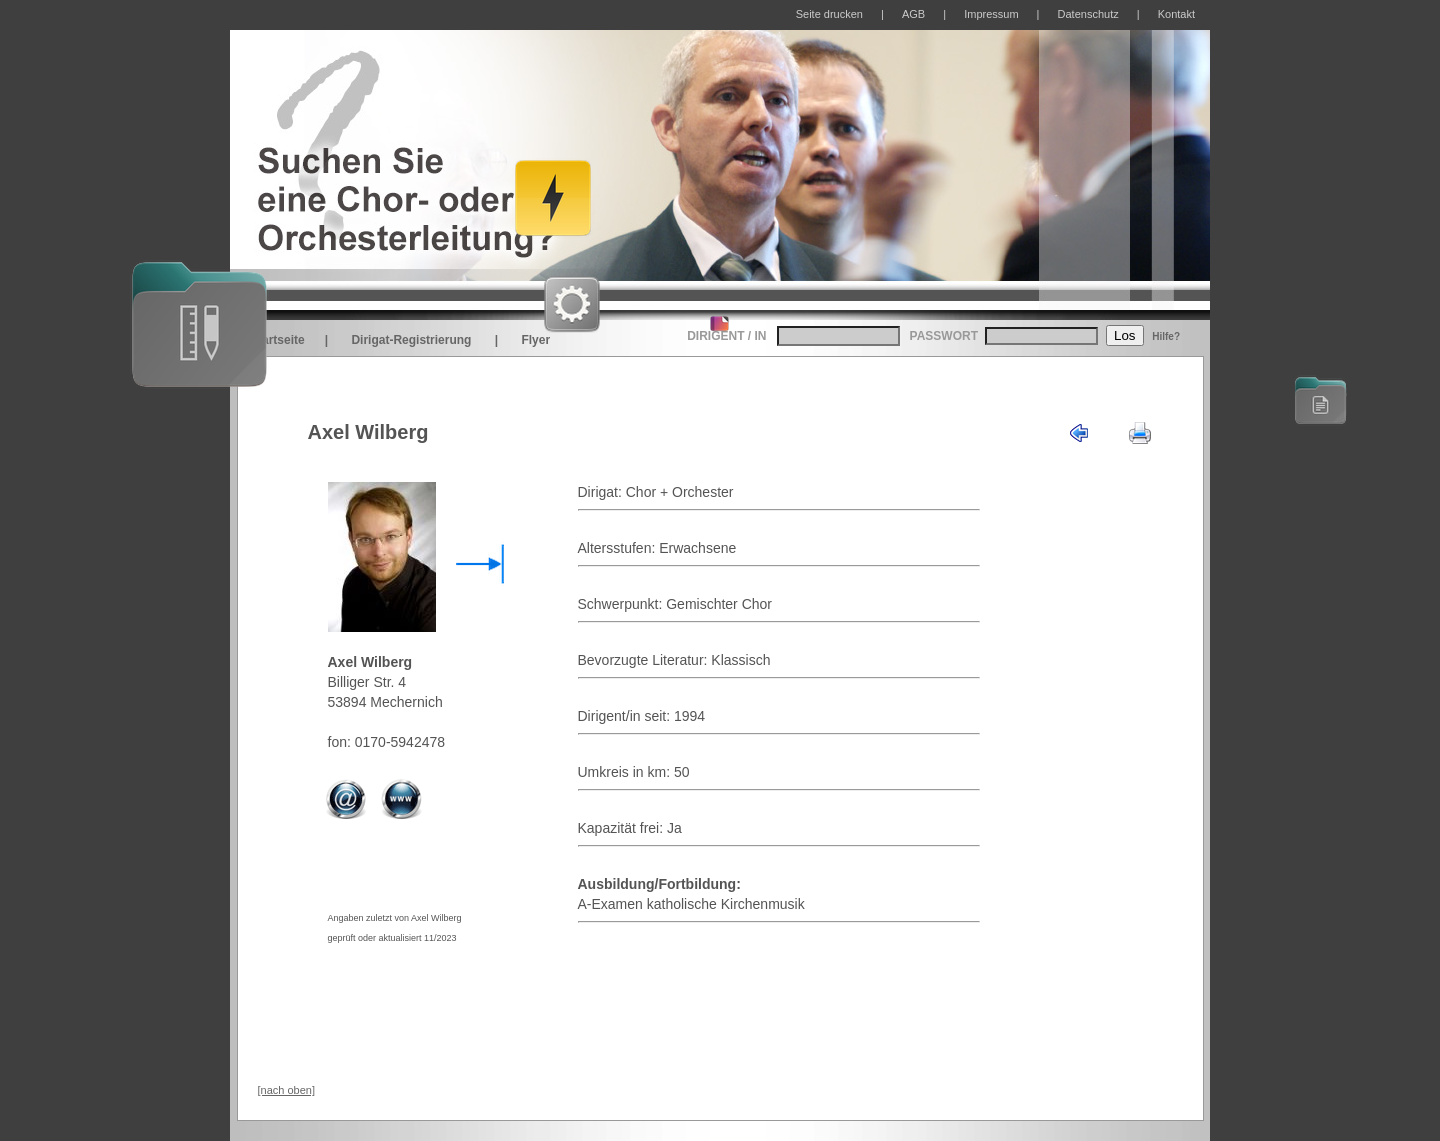 Image resolution: width=1440 pixels, height=1141 pixels. I want to click on open templates folder, so click(199, 324).